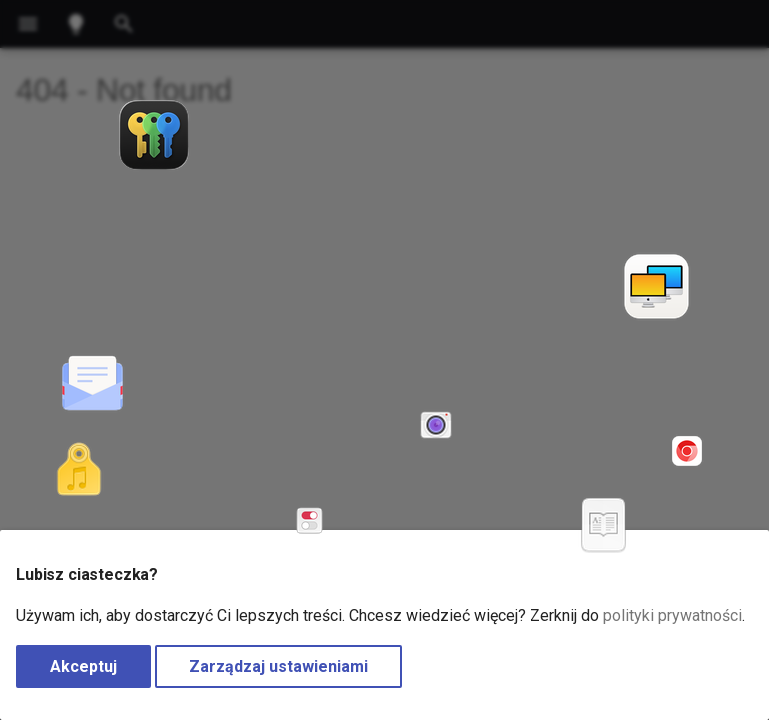 This screenshot has width=769, height=720. What do you see at coordinates (92, 386) in the screenshot?
I see `indicates a message has been read` at bounding box center [92, 386].